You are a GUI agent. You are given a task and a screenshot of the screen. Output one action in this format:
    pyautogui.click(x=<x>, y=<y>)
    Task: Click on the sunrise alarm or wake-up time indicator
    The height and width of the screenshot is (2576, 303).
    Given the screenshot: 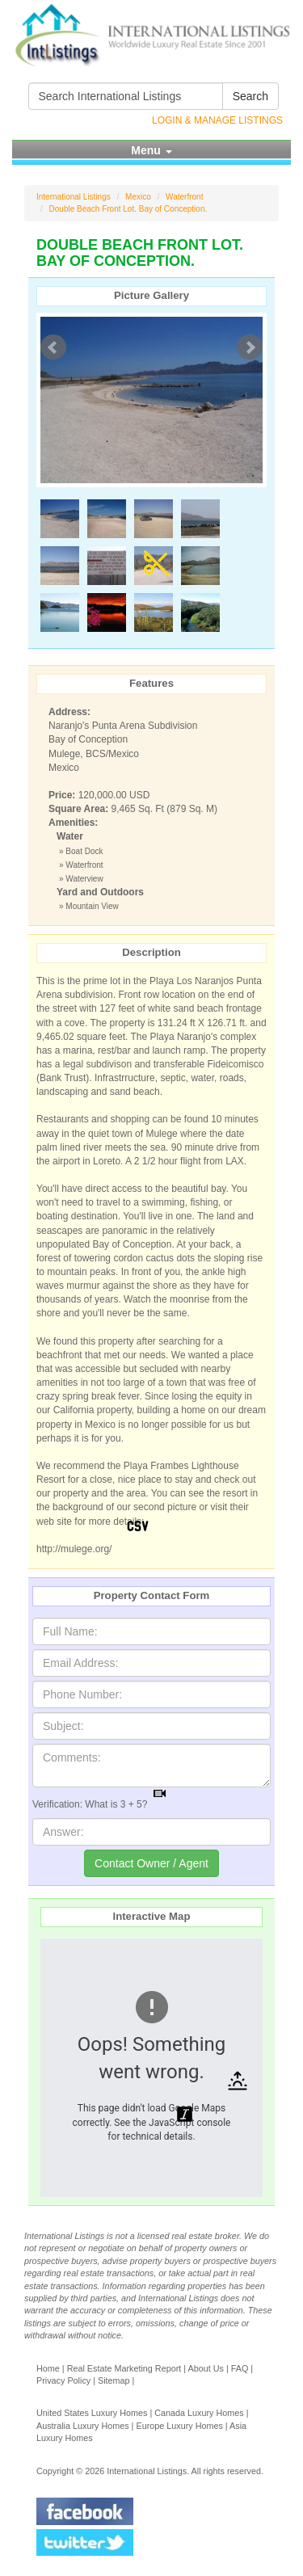 What is the action you would take?
    pyautogui.click(x=238, y=2081)
    